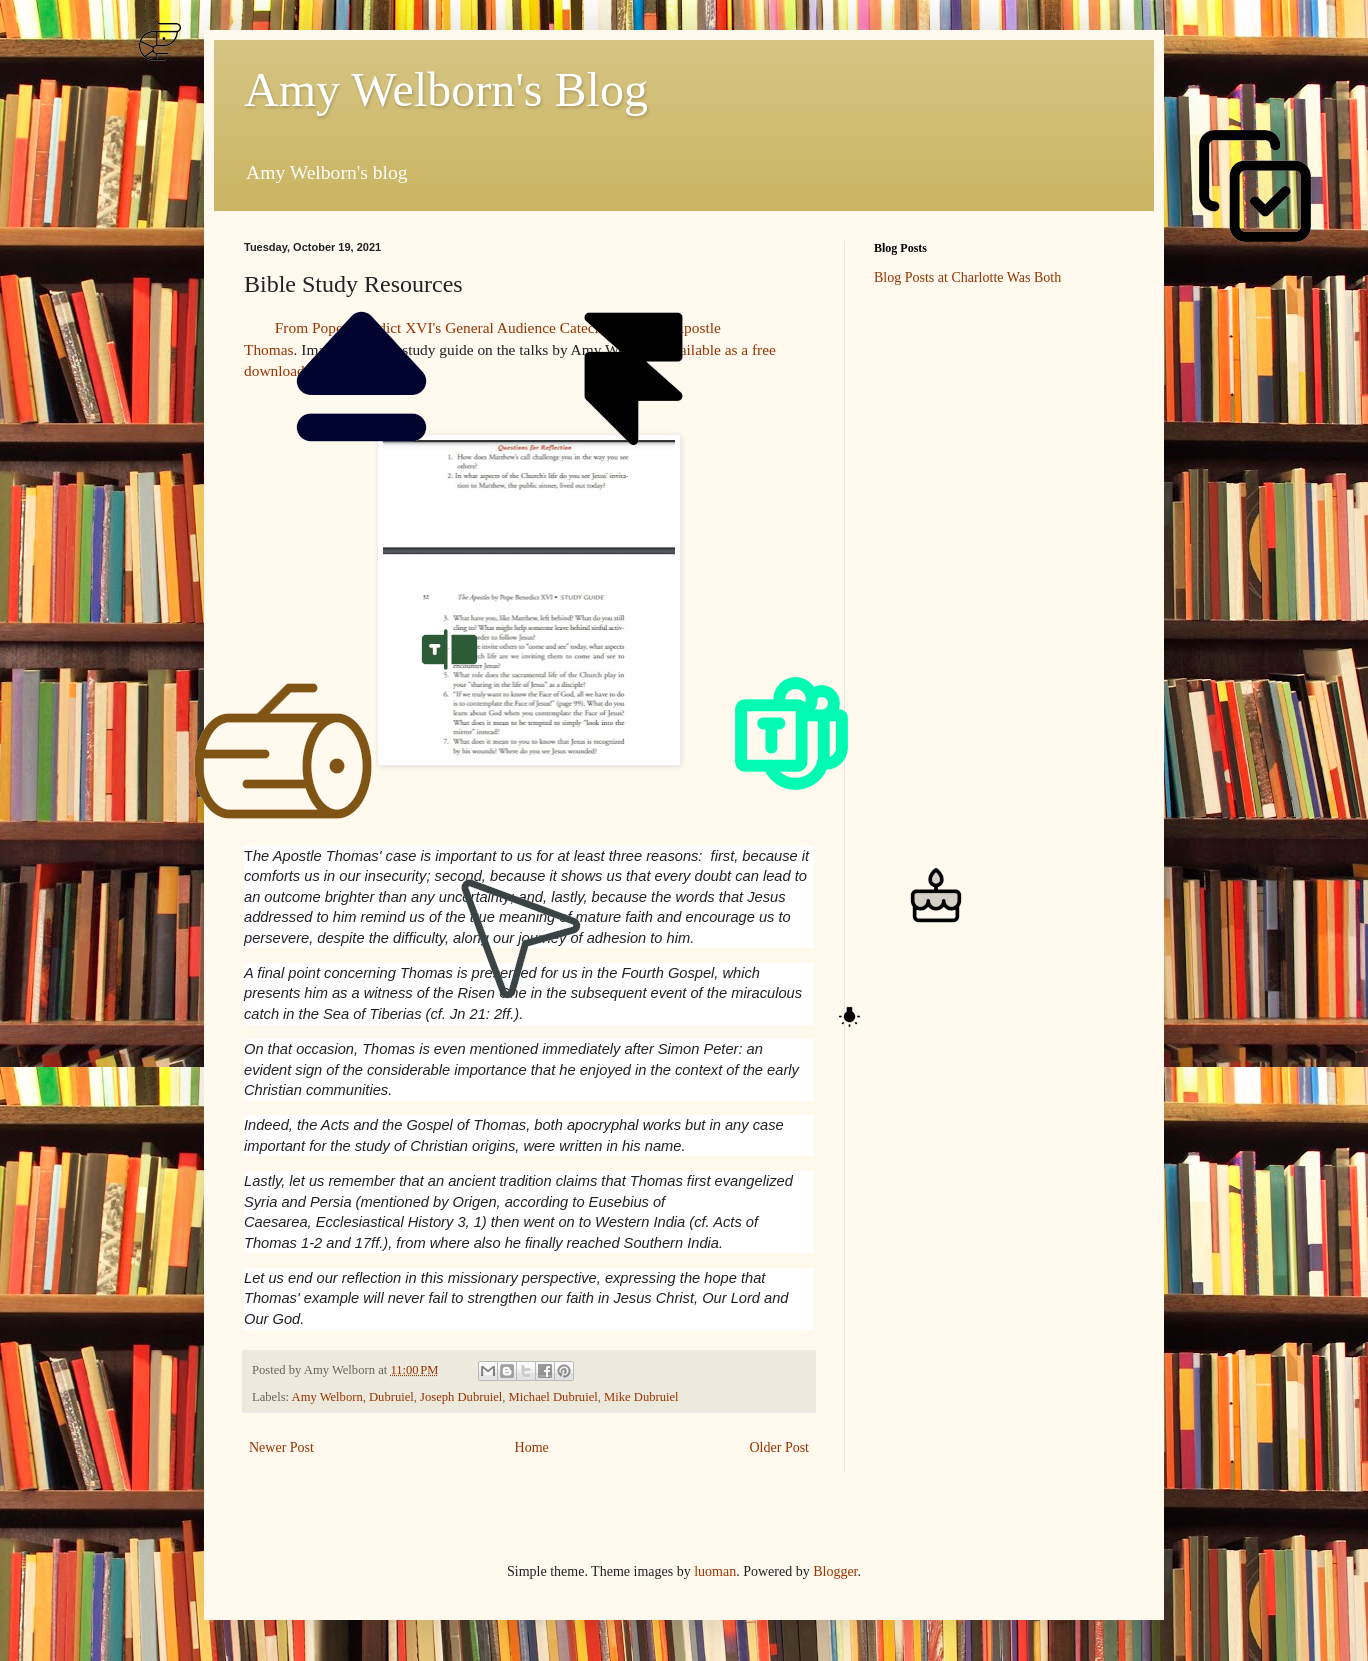  Describe the element at coordinates (361, 376) in the screenshot. I see `eject media or removable device` at that location.